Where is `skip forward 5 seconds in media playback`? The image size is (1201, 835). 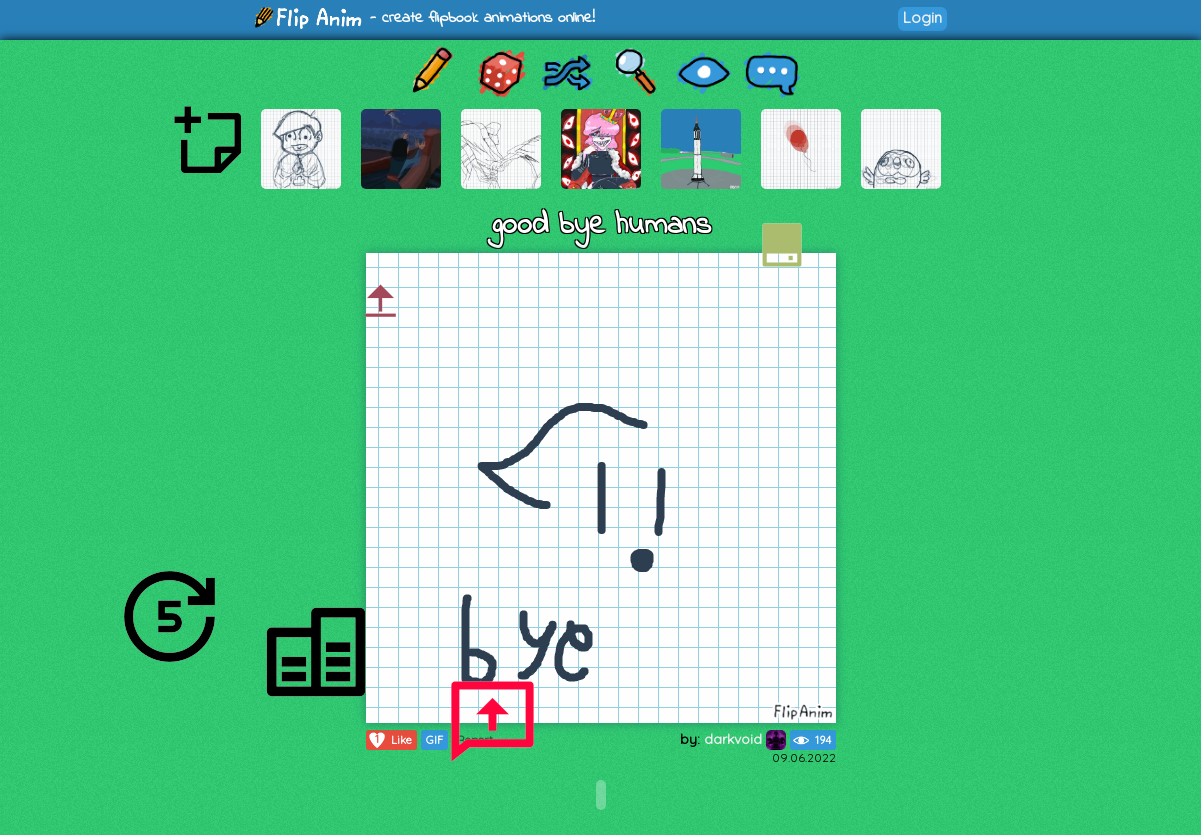 skip forward 5 seconds in media playback is located at coordinates (169, 616).